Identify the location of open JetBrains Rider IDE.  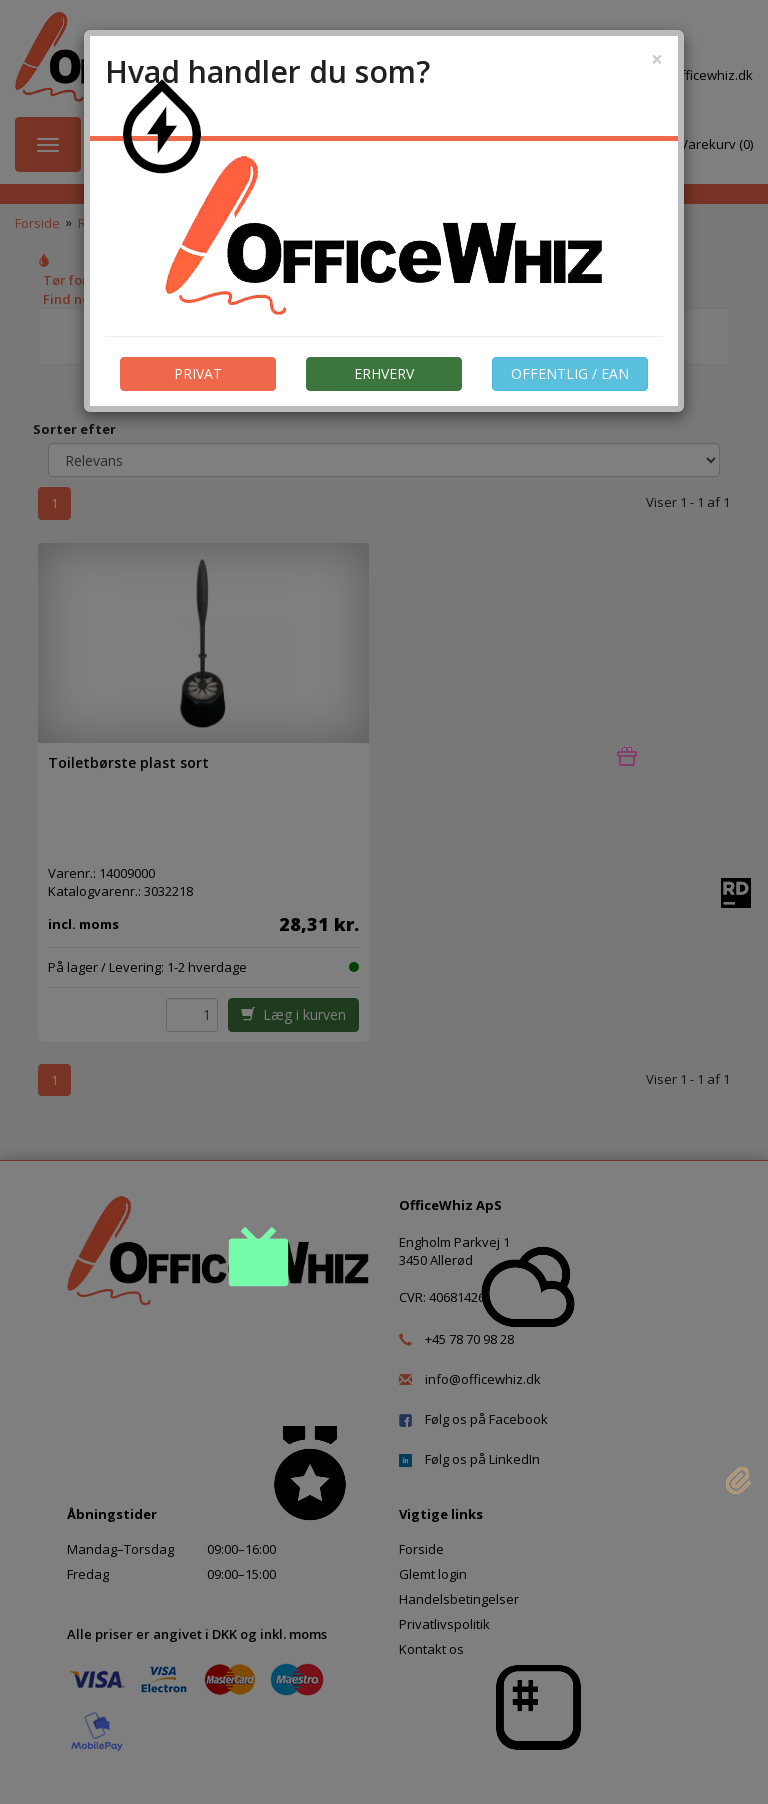
(736, 893).